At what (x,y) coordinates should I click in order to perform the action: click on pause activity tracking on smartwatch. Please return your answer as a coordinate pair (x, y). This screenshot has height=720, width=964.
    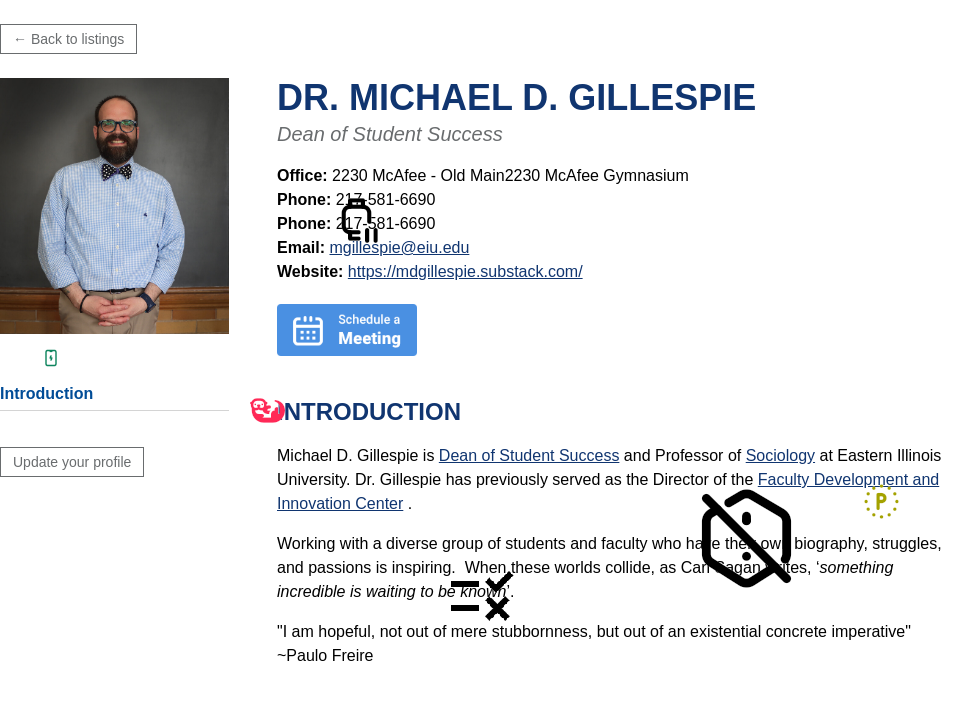
    Looking at the image, I should click on (356, 219).